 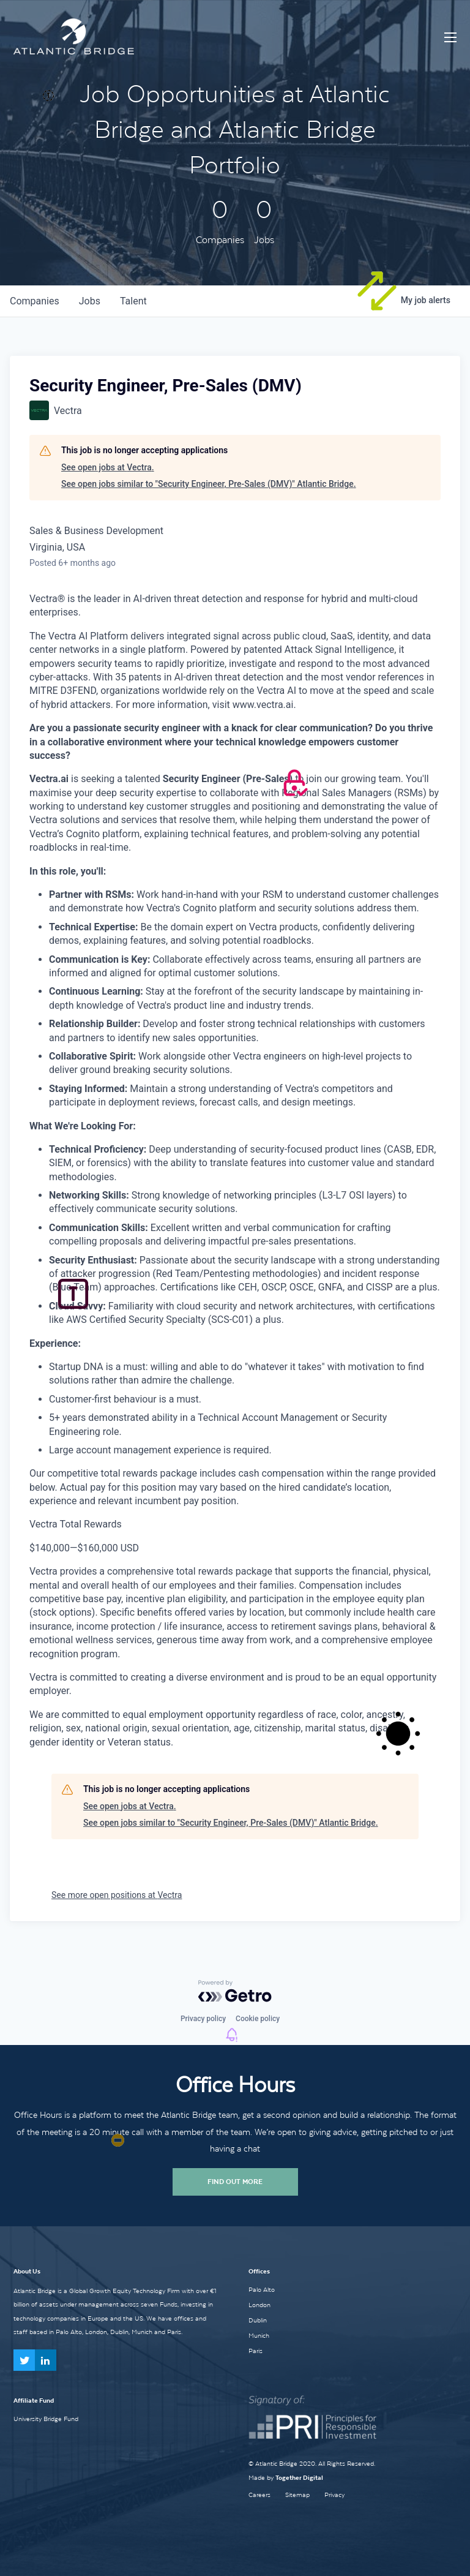 What do you see at coordinates (398, 1733) in the screenshot?
I see `adjust screen brightness to low` at bounding box center [398, 1733].